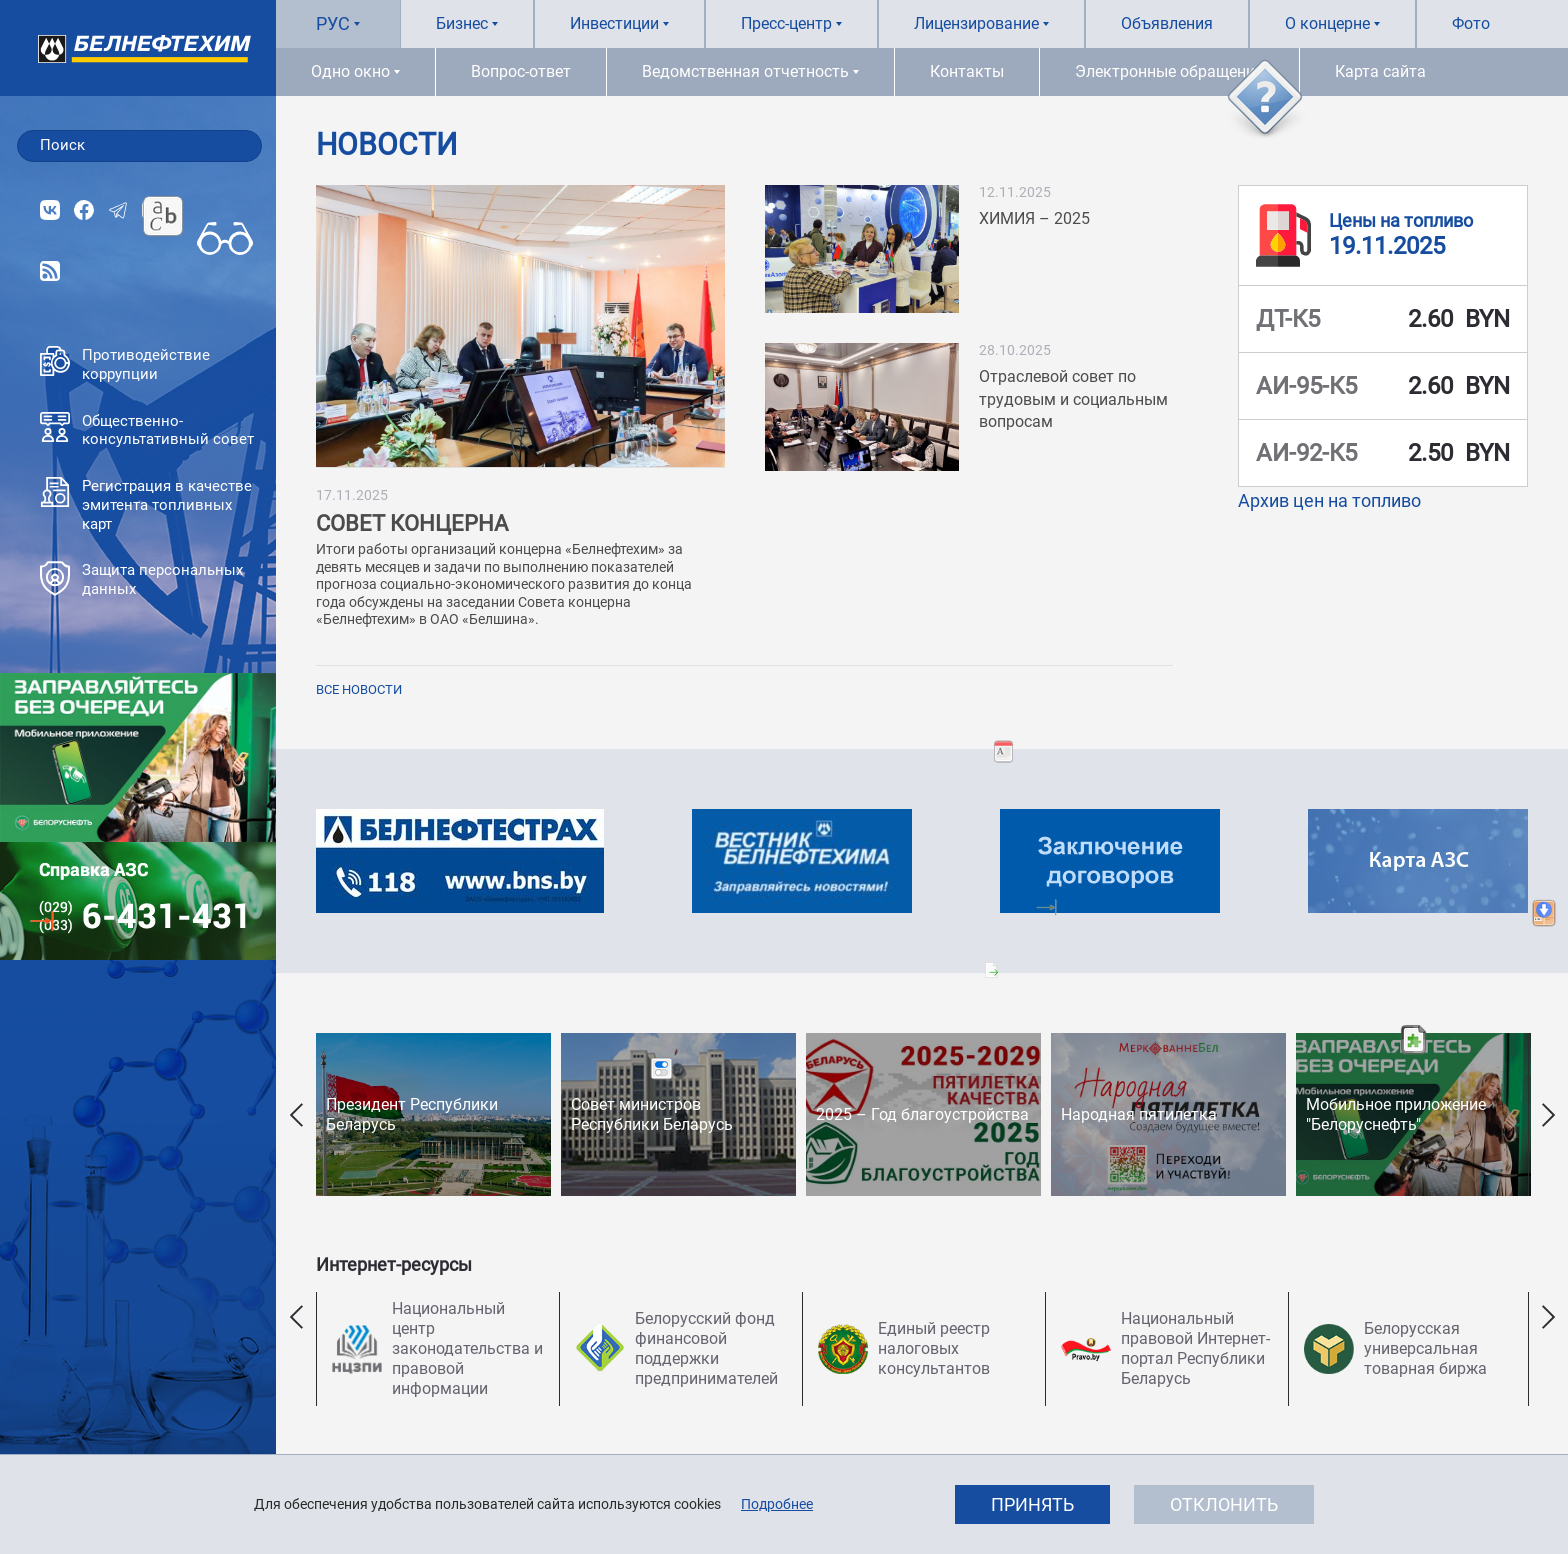 This screenshot has height=1554, width=1568. Describe the element at coordinates (1003, 751) in the screenshot. I see `open ebook reader application` at that location.